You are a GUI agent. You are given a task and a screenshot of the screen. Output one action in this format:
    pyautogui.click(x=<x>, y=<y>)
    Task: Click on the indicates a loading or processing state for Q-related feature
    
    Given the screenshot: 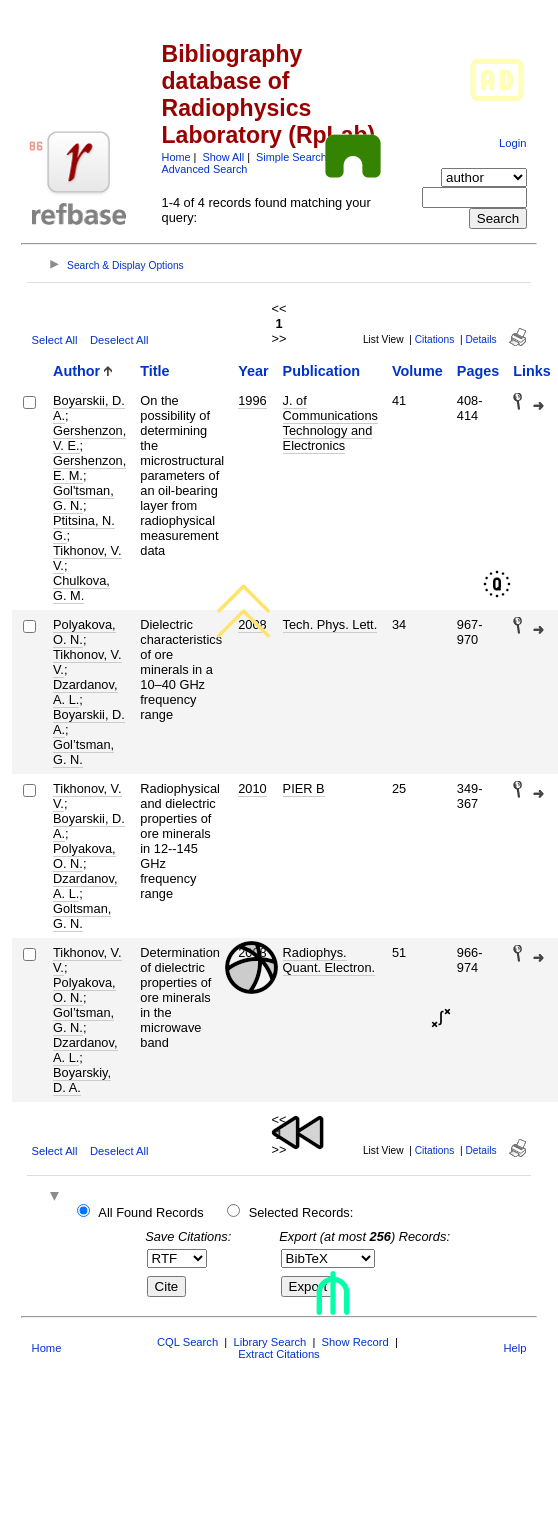 What is the action you would take?
    pyautogui.click(x=497, y=584)
    